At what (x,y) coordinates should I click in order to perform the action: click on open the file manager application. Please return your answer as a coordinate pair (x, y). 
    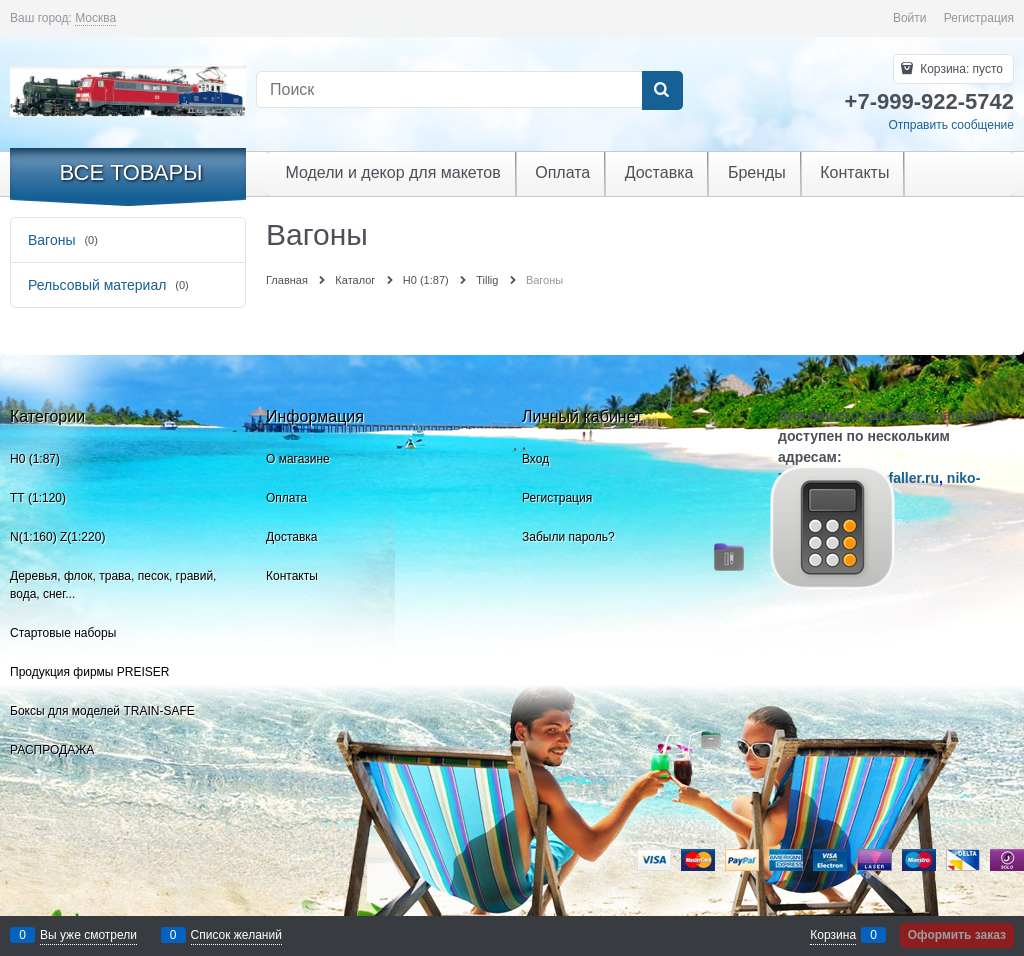
    Looking at the image, I should click on (711, 740).